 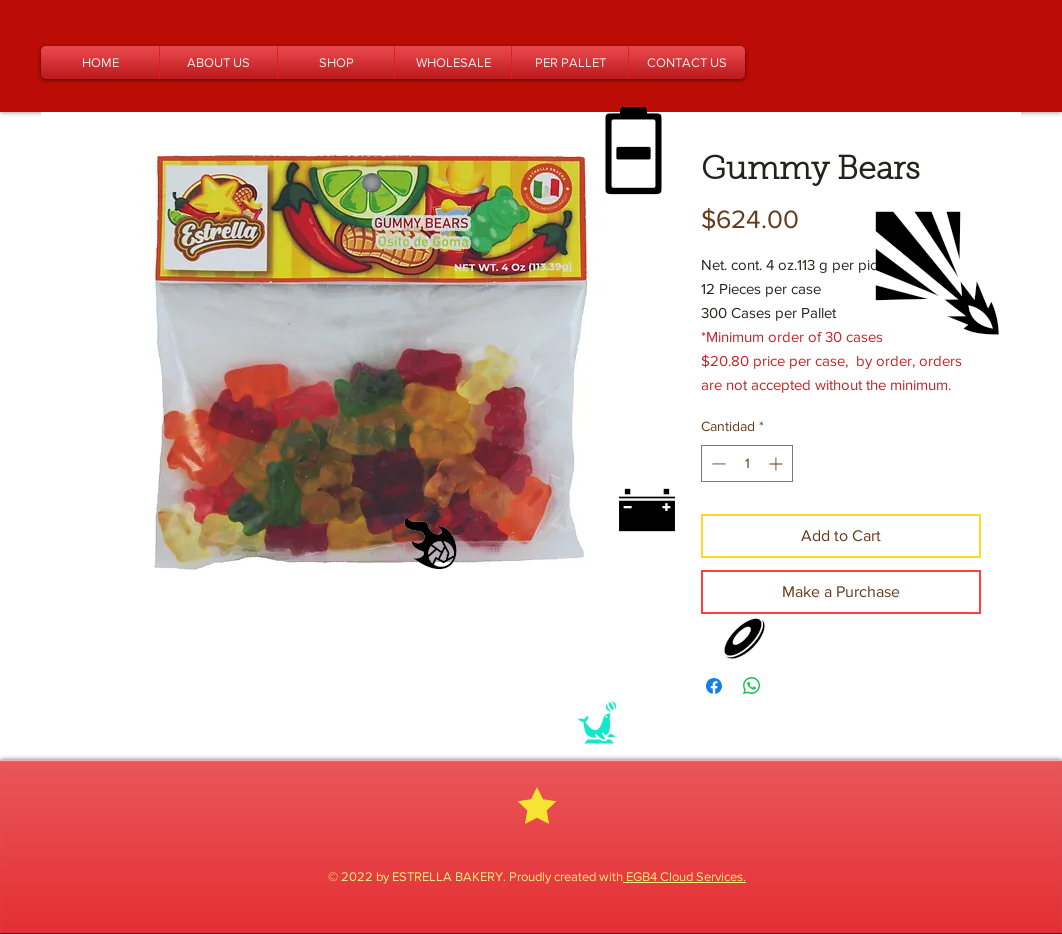 I want to click on incoming attack or threat warning, so click(x=937, y=273).